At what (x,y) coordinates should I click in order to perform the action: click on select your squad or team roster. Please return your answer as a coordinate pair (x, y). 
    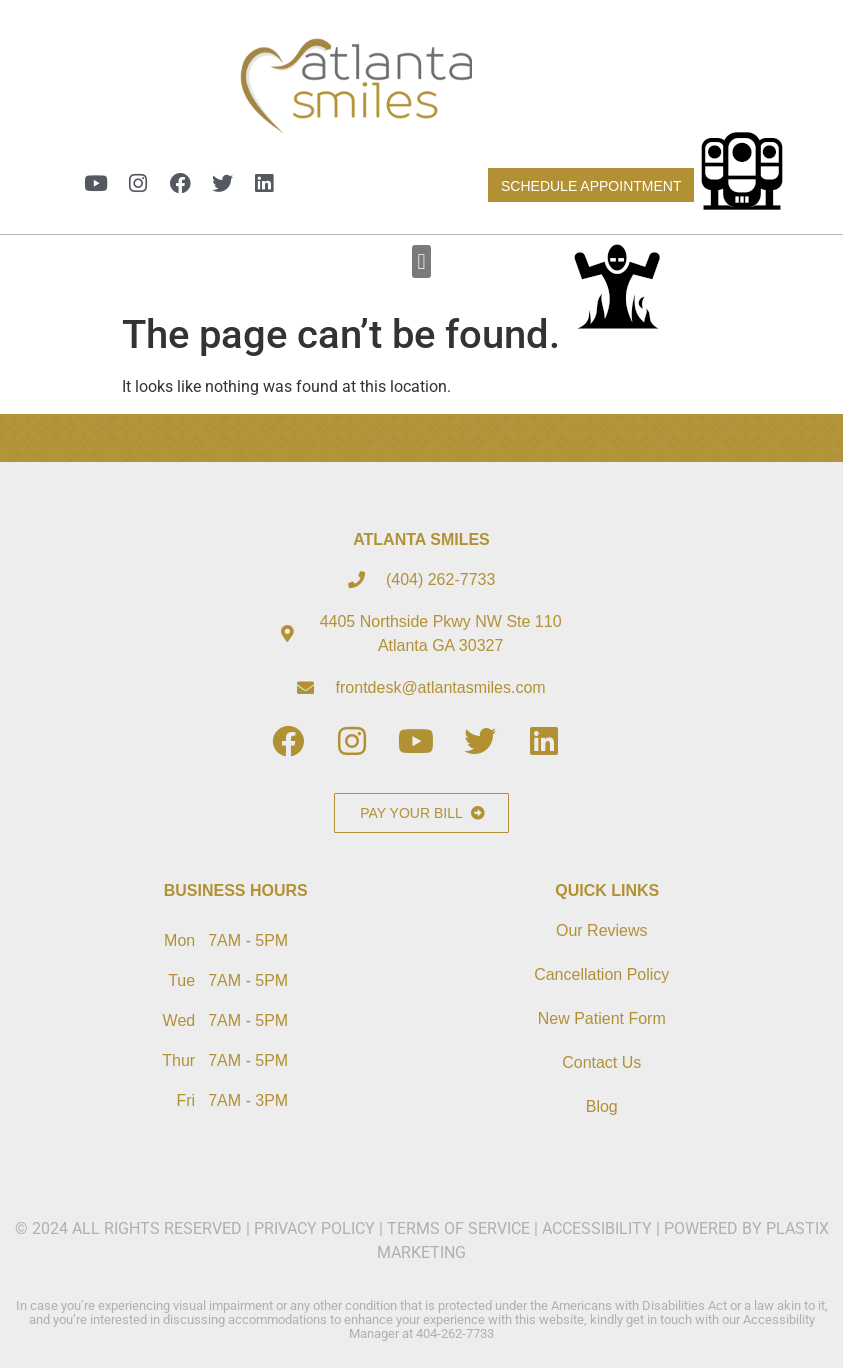
    Looking at the image, I should click on (742, 171).